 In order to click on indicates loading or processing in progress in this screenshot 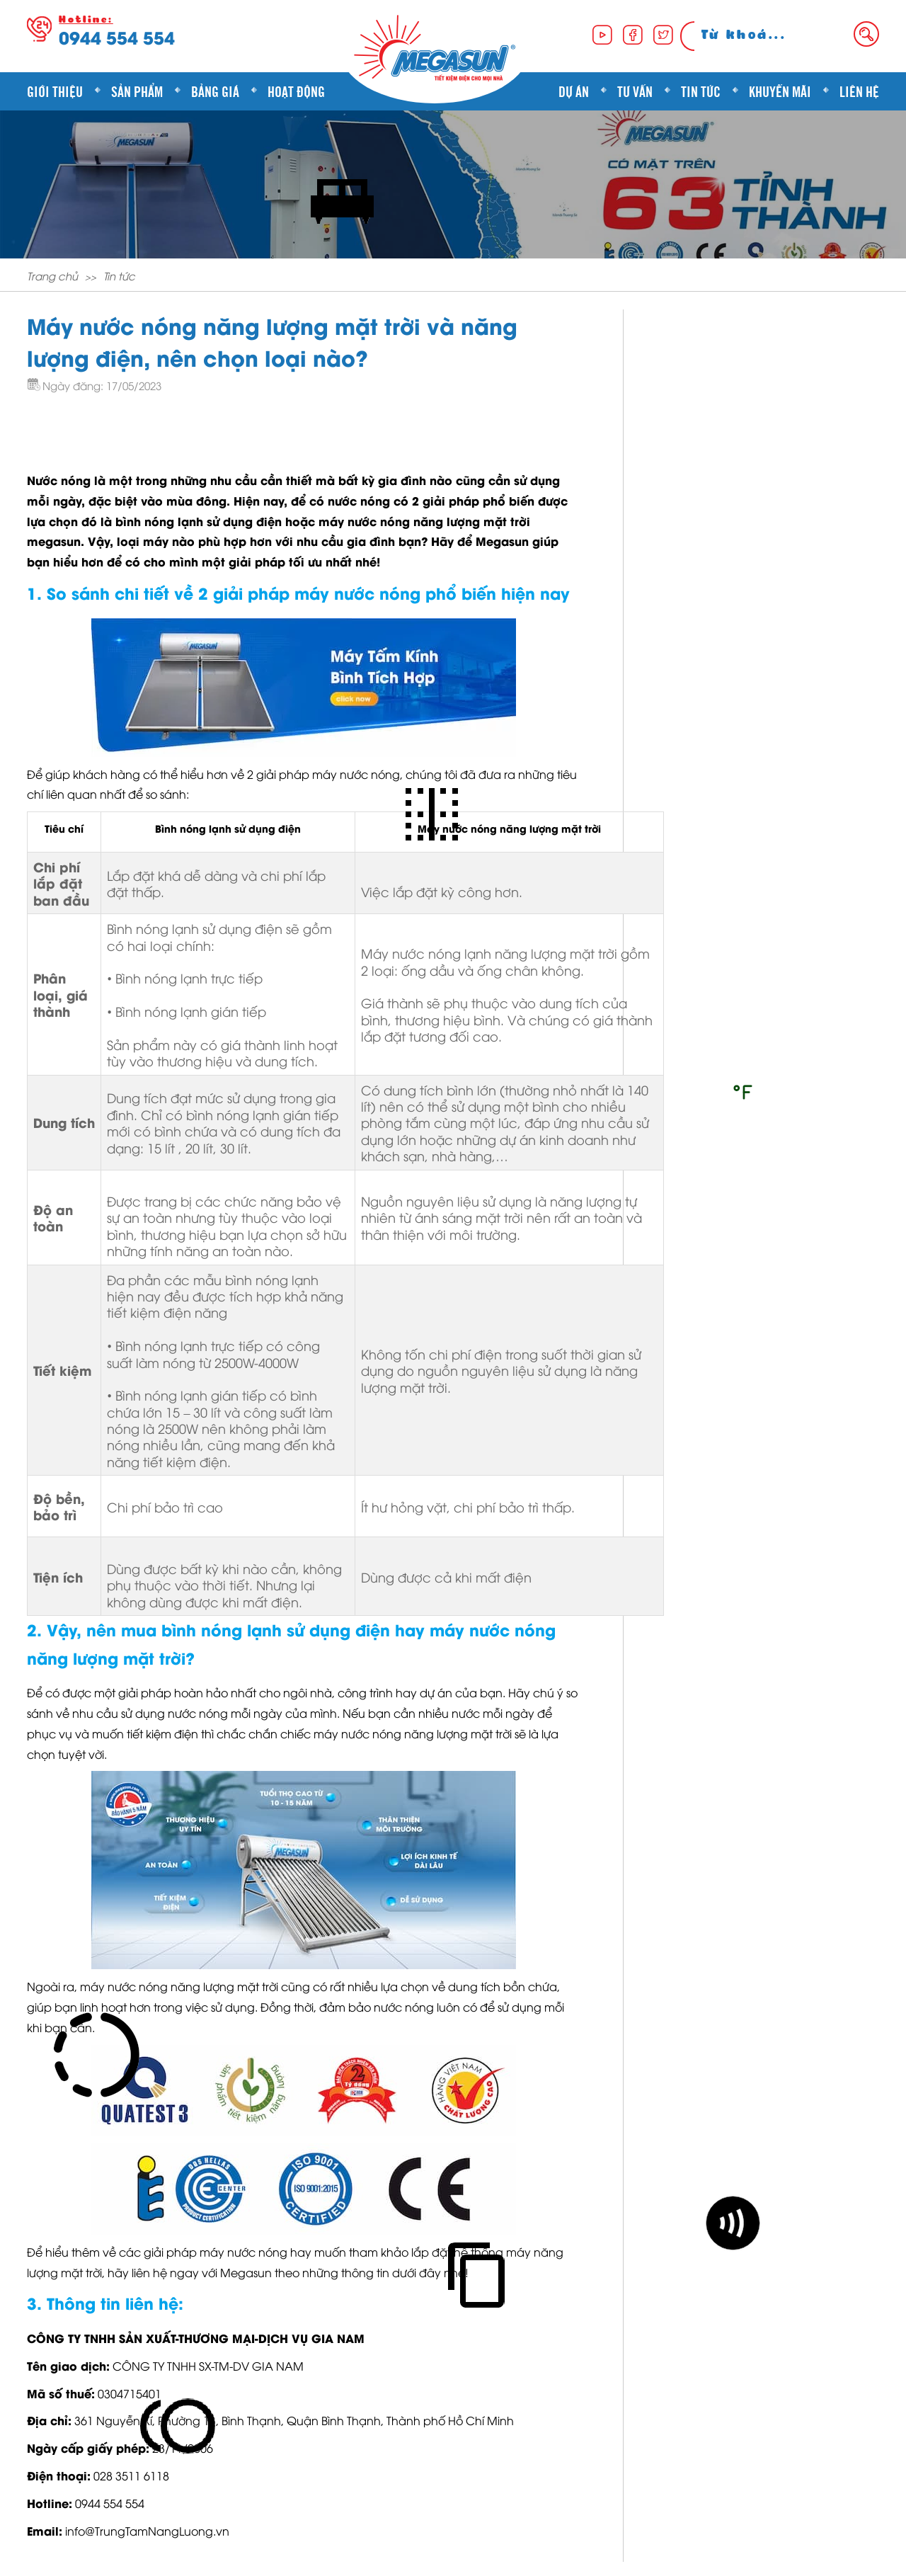, I will do `click(96, 2055)`.